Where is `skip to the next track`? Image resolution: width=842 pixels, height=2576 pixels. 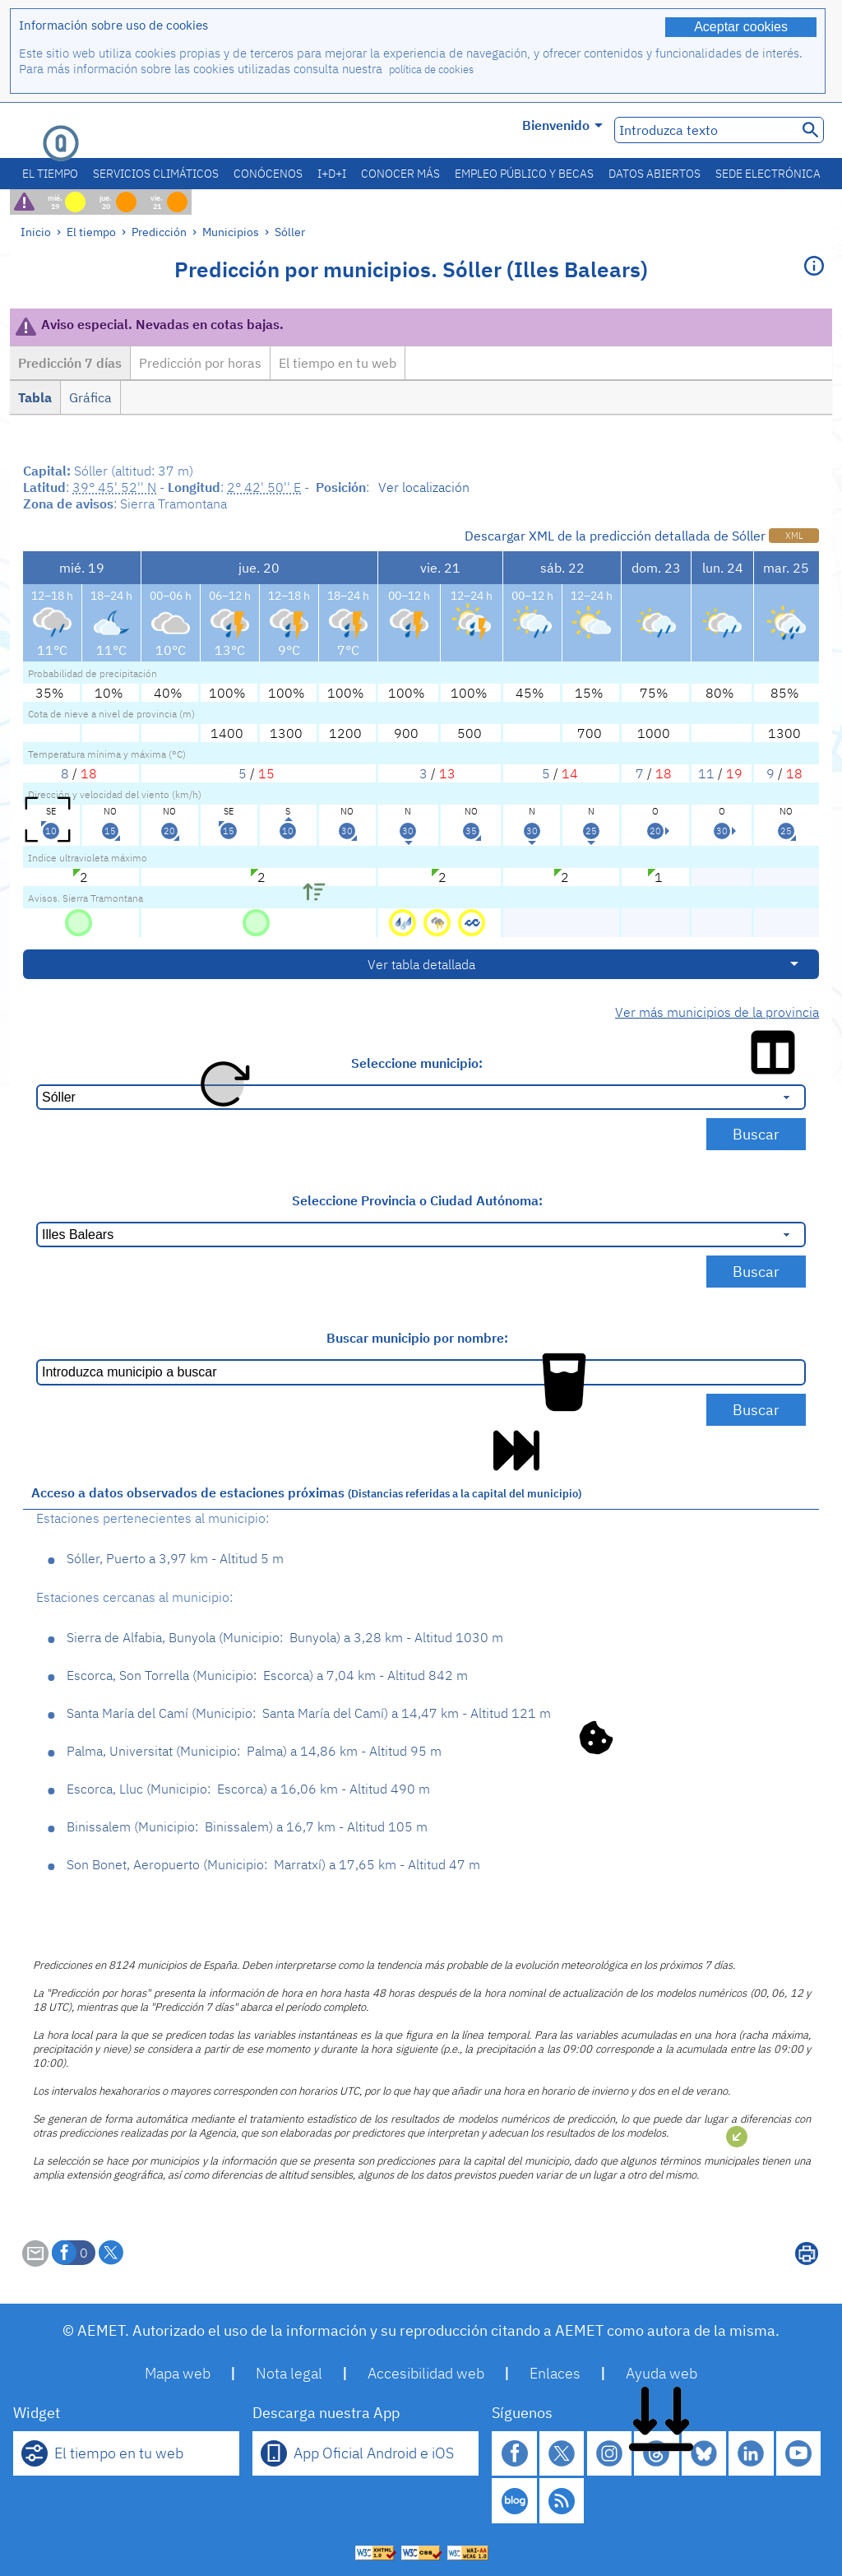
skip to the next track is located at coordinates (516, 1450).